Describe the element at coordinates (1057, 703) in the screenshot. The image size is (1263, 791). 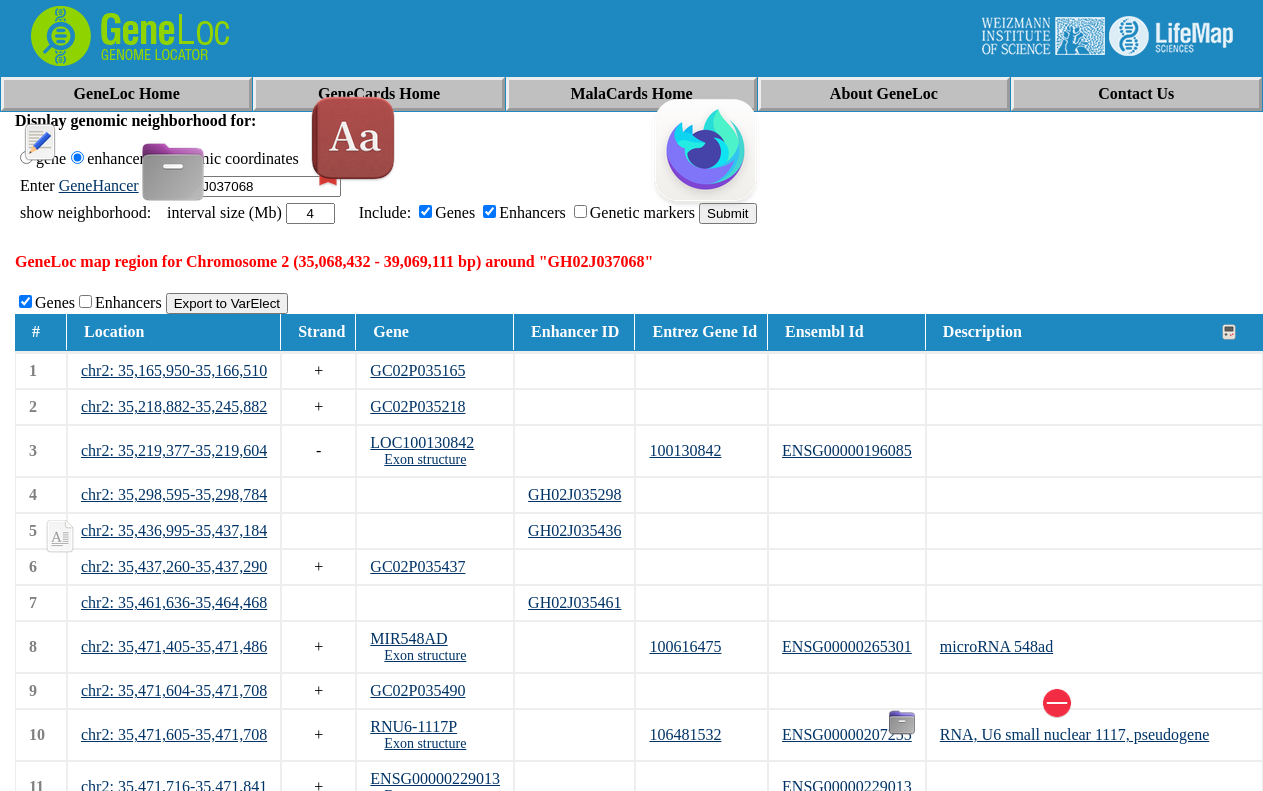
I see `indicates an error or failed action` at that location.